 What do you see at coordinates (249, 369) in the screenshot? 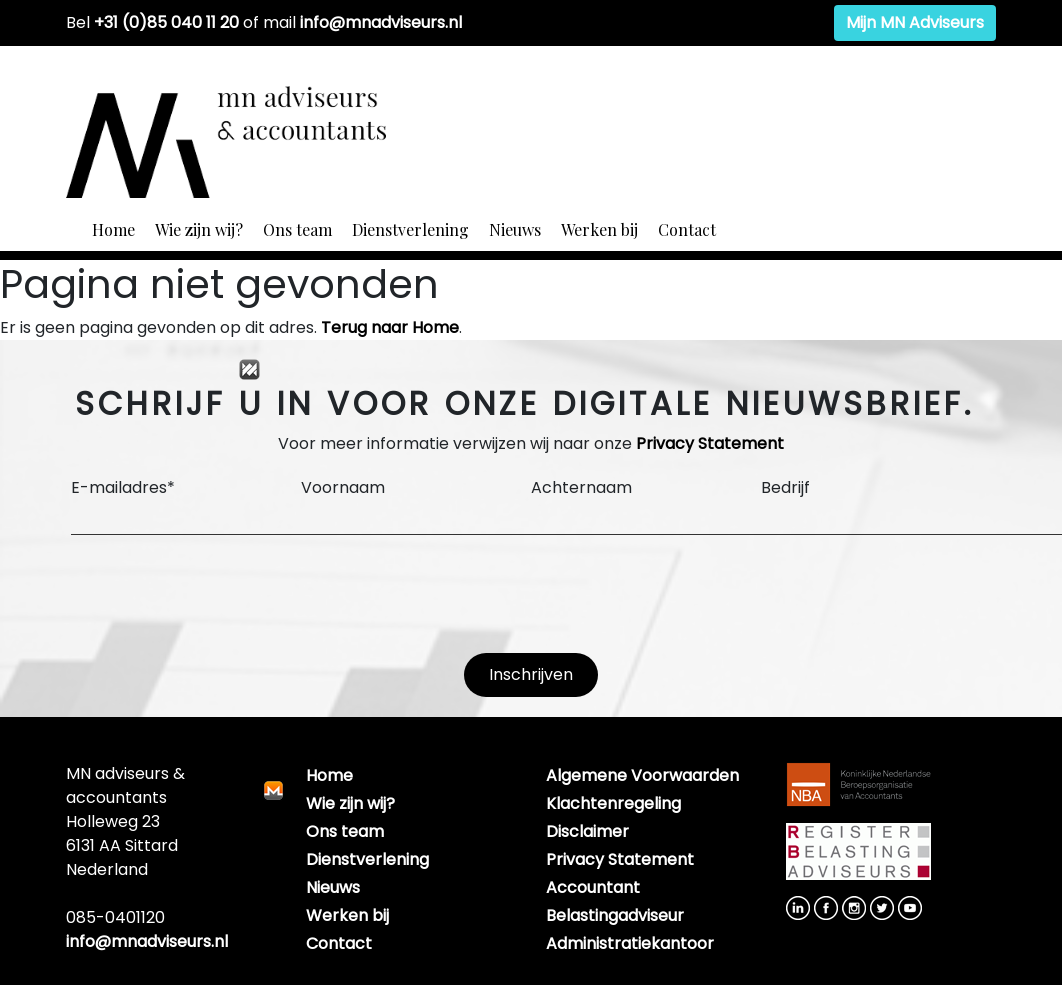
I see `launch Dota Underlords game` at bounding box center [249, 369].